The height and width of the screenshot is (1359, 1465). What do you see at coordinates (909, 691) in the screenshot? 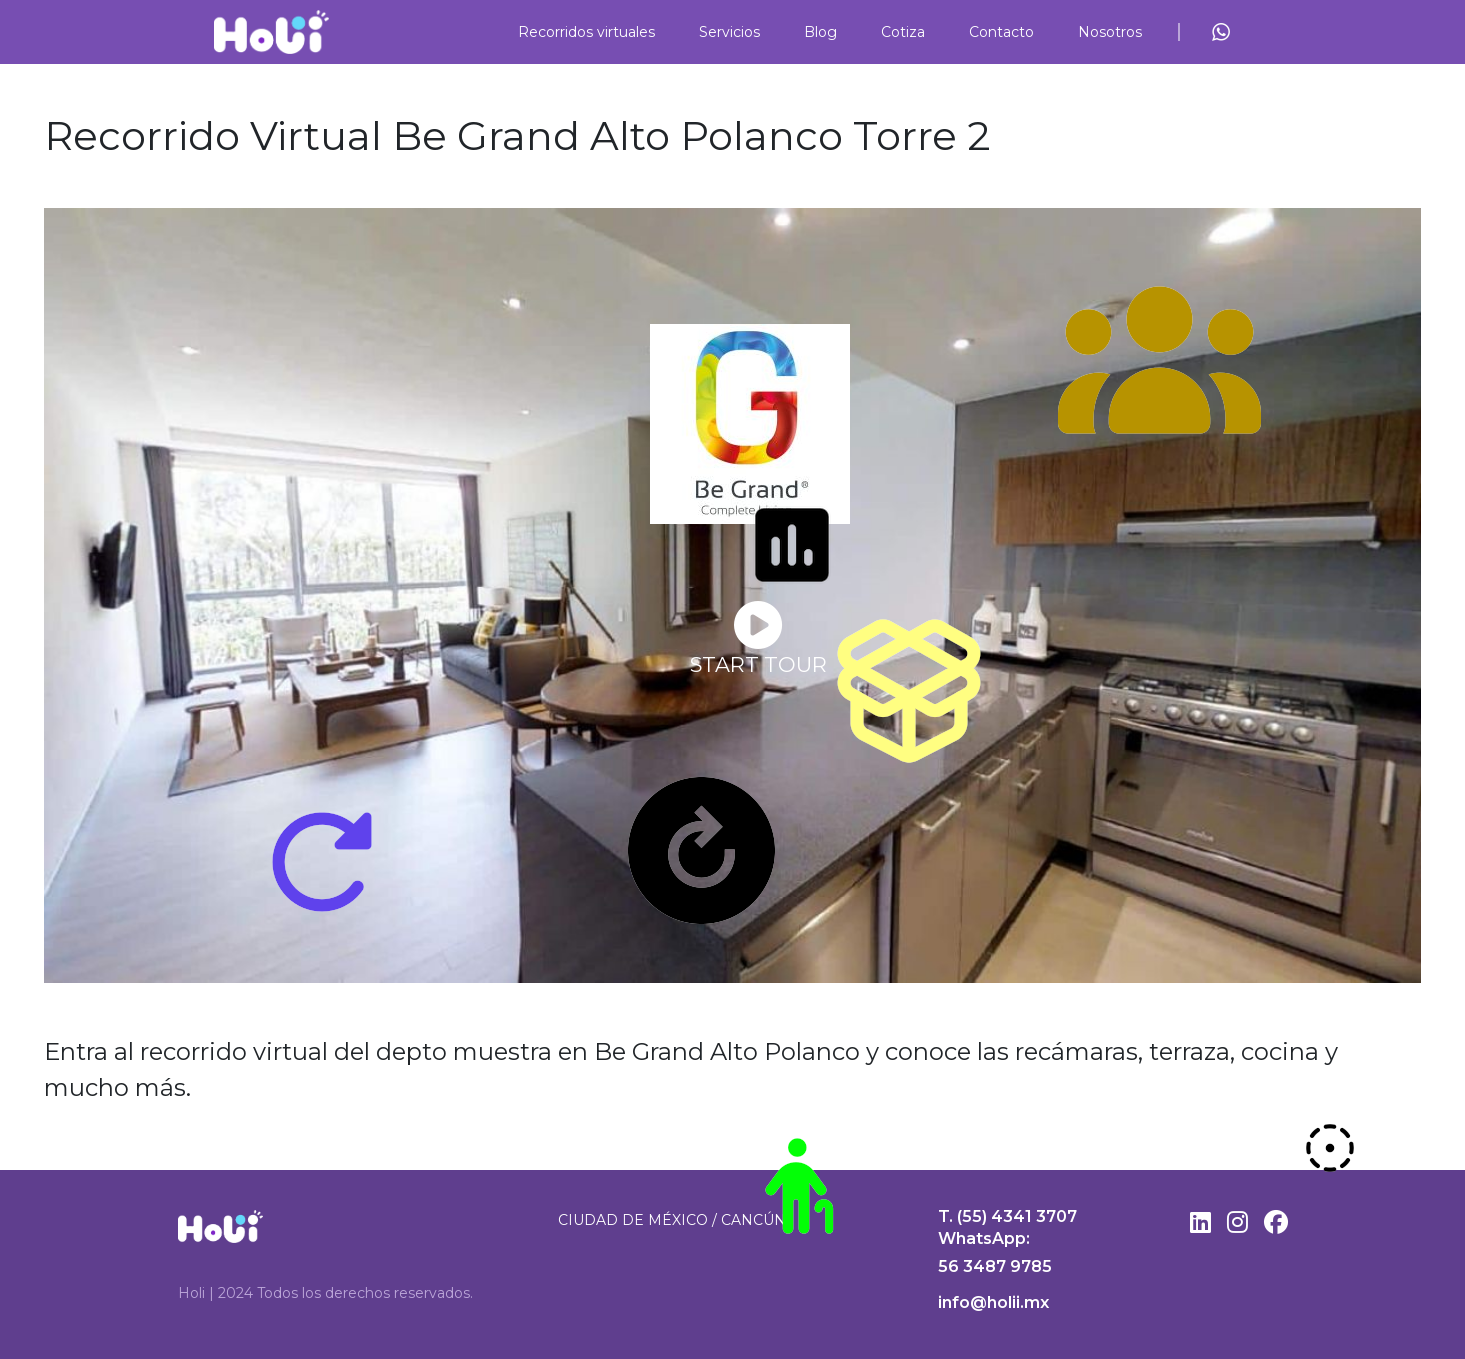
I see `view package contents` at bounding box center [909, 691].